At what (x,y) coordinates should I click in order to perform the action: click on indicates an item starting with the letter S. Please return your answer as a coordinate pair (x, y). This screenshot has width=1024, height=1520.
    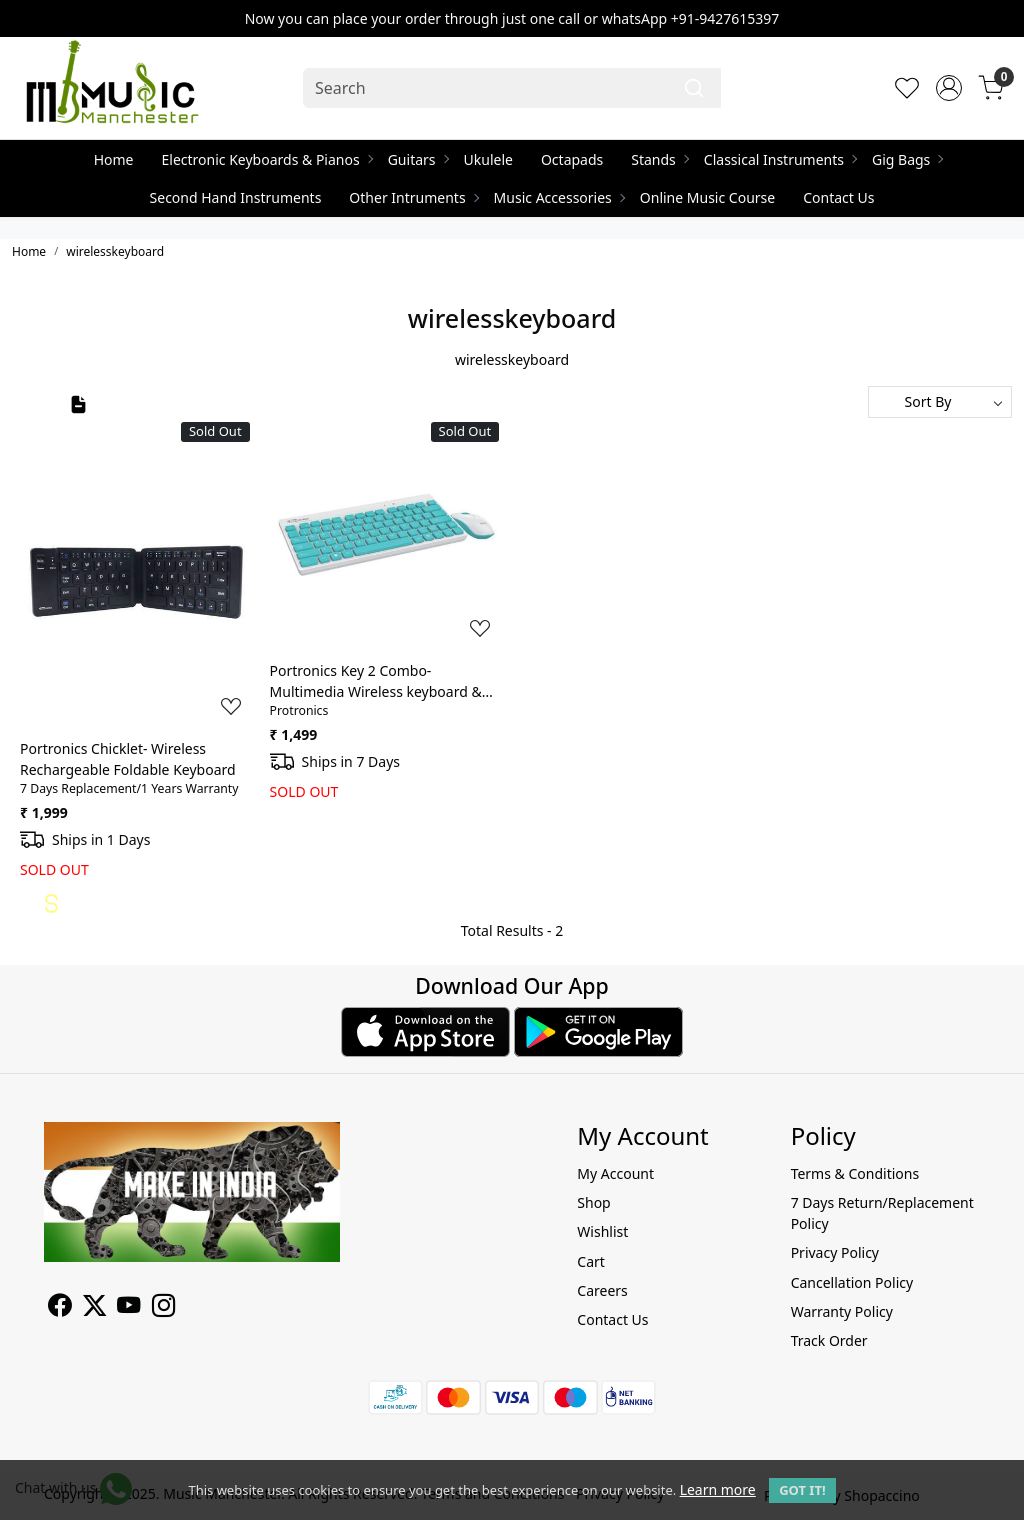
    Looking at the image, I should click on (51, 903).